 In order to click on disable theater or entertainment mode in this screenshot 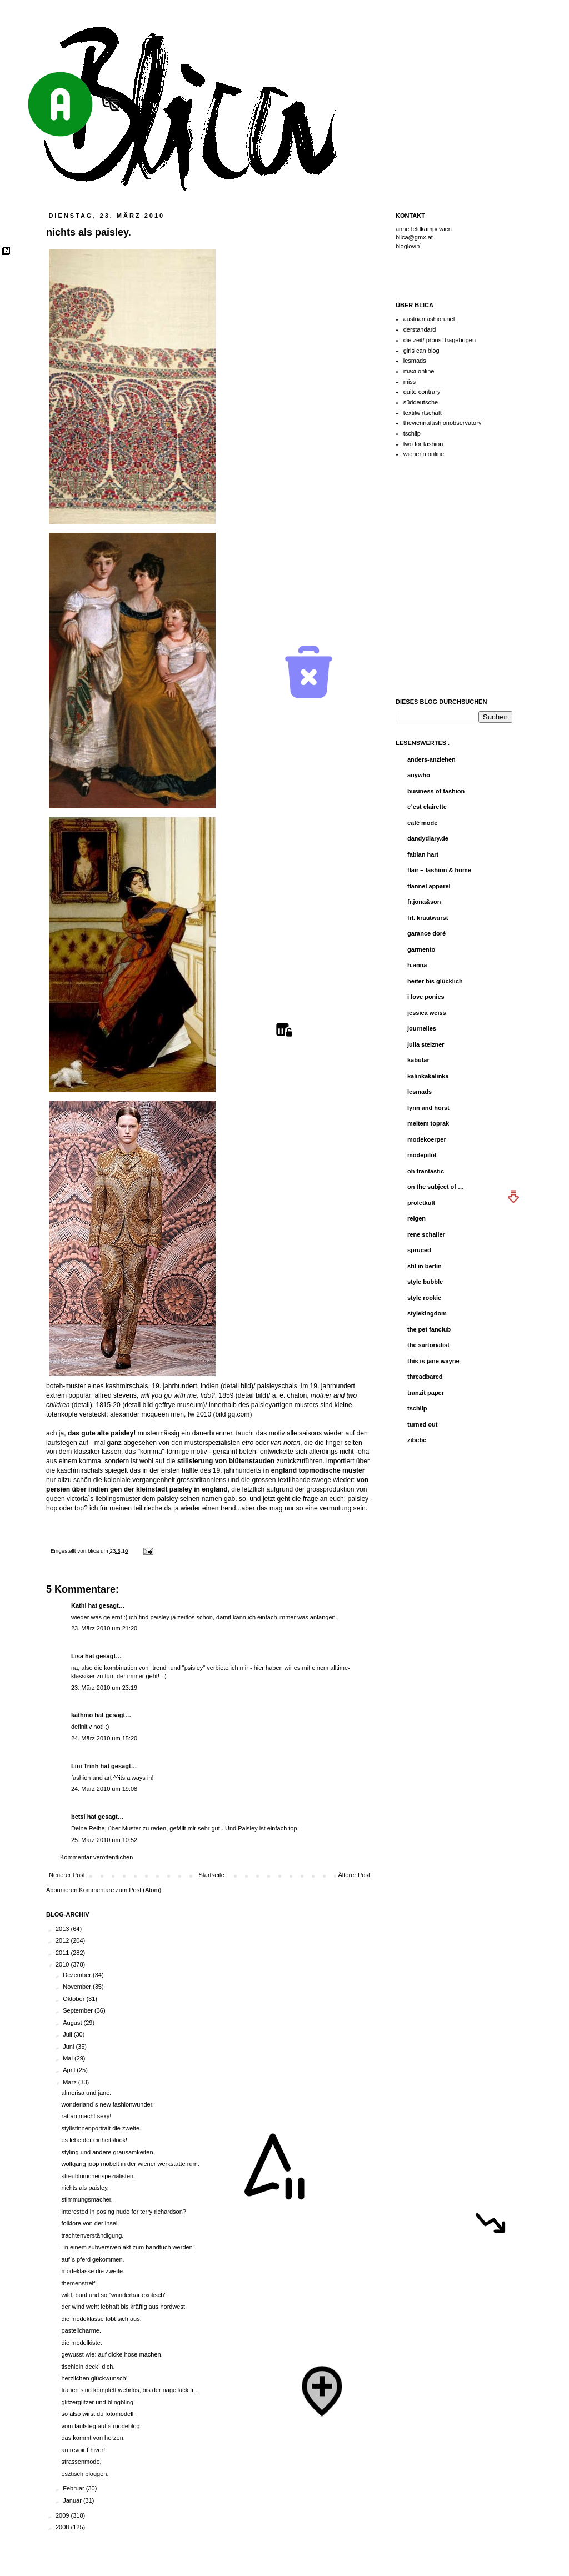, I will do `click(111, 103)`.